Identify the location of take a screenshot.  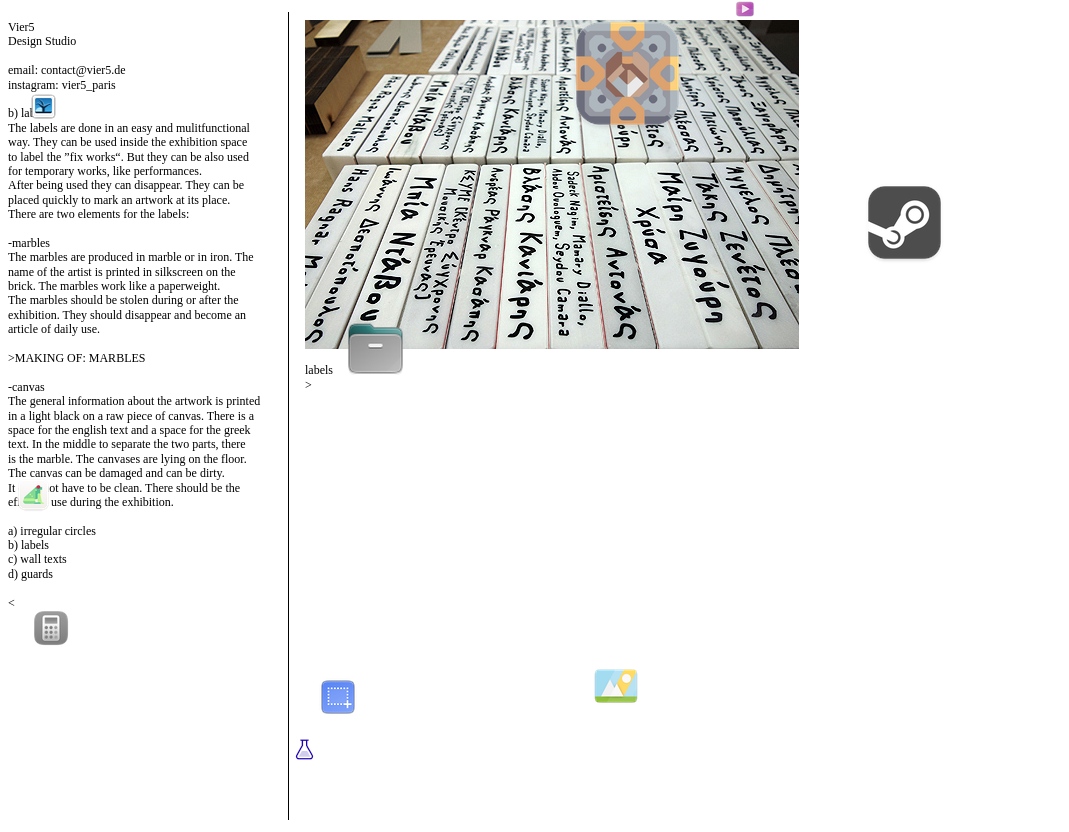
(338, 697).